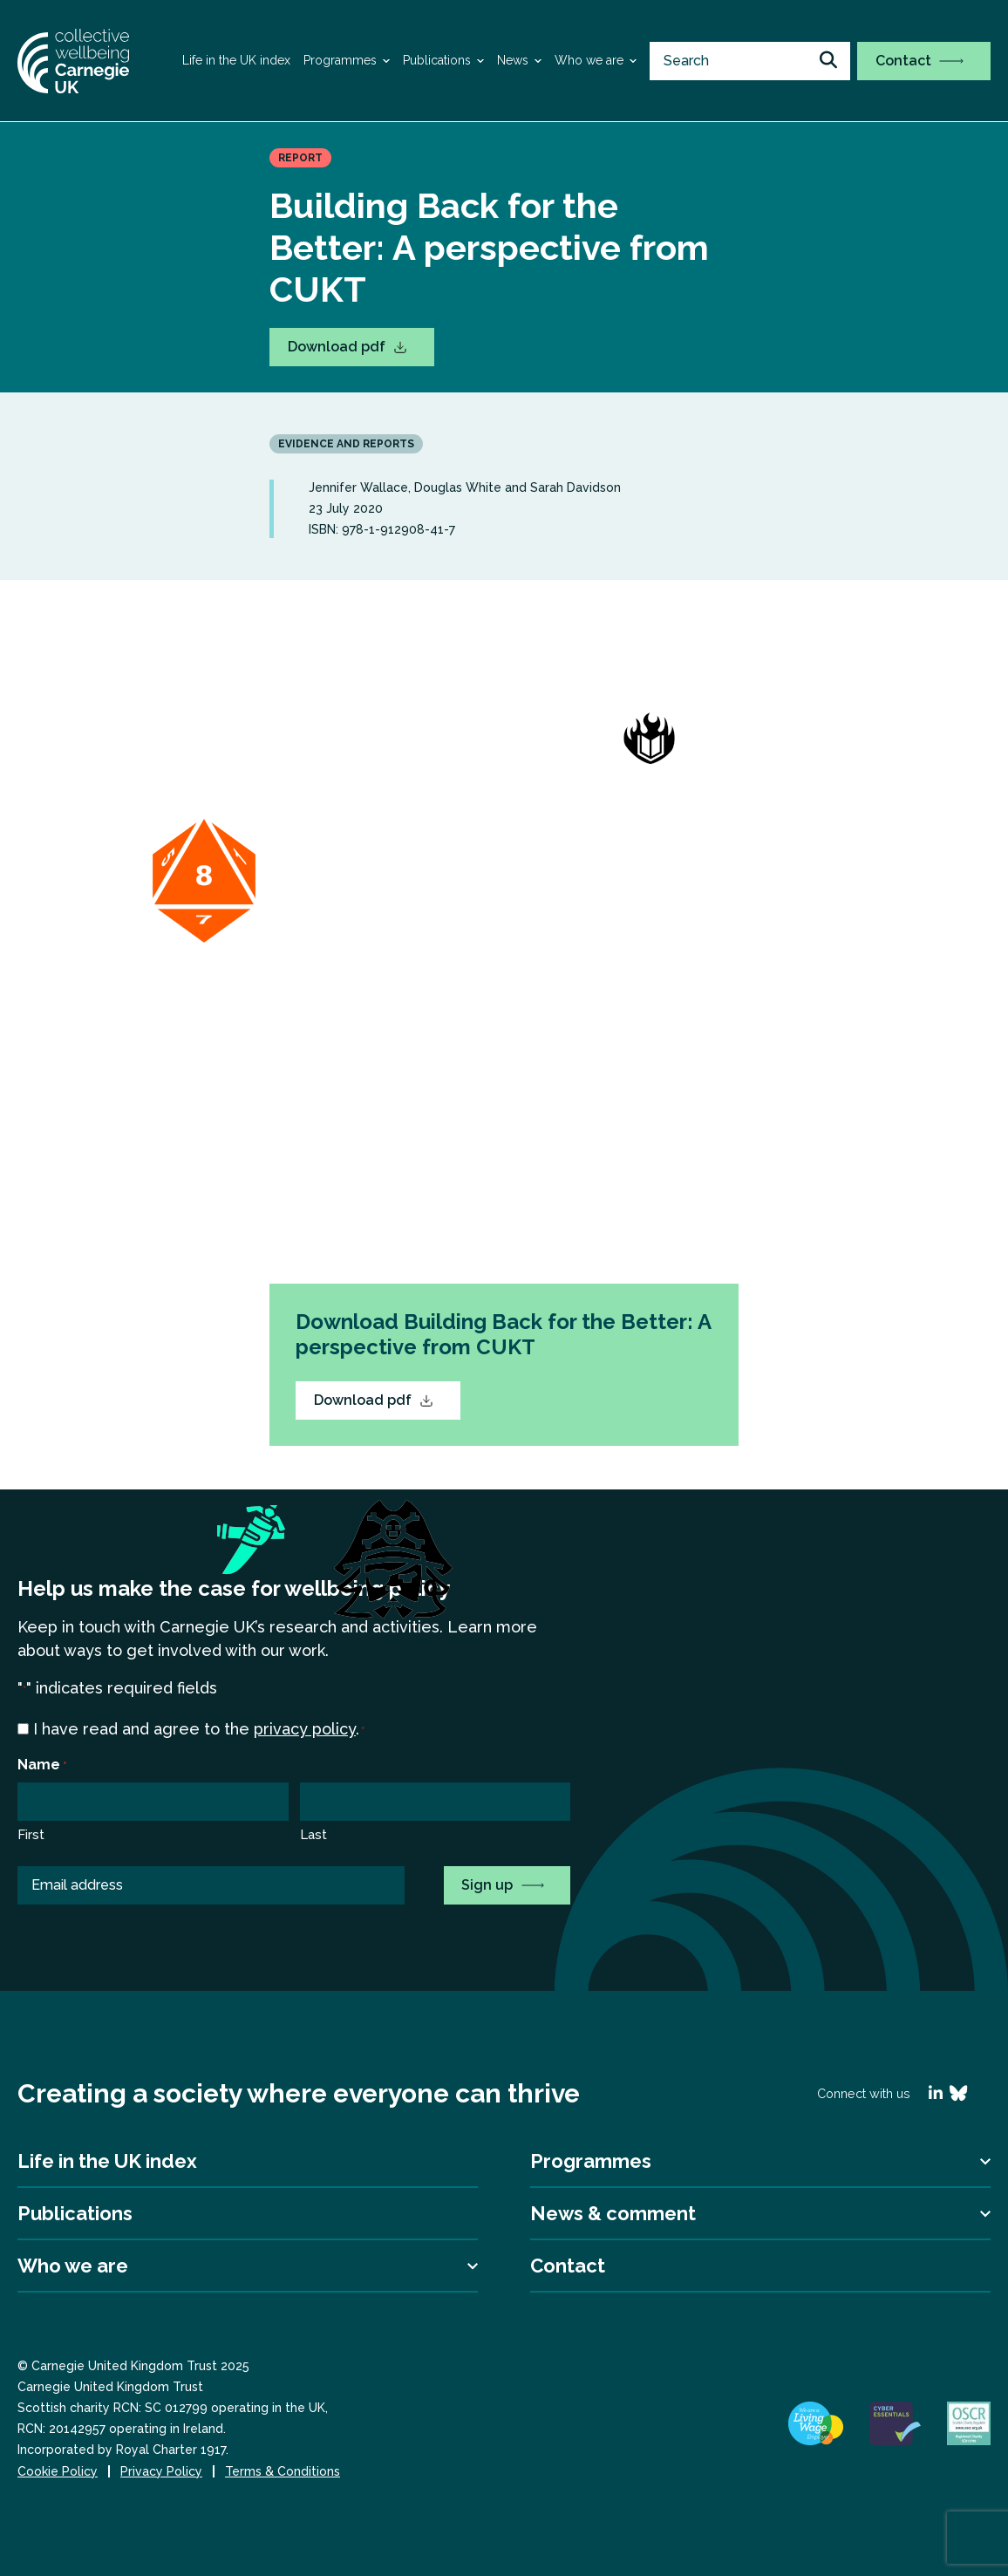 This screenshot has width=1008, height=2576. Describe the element at coordinates (204, 880) in the screenshot. I see `roll a d8 die in-game` at that location.